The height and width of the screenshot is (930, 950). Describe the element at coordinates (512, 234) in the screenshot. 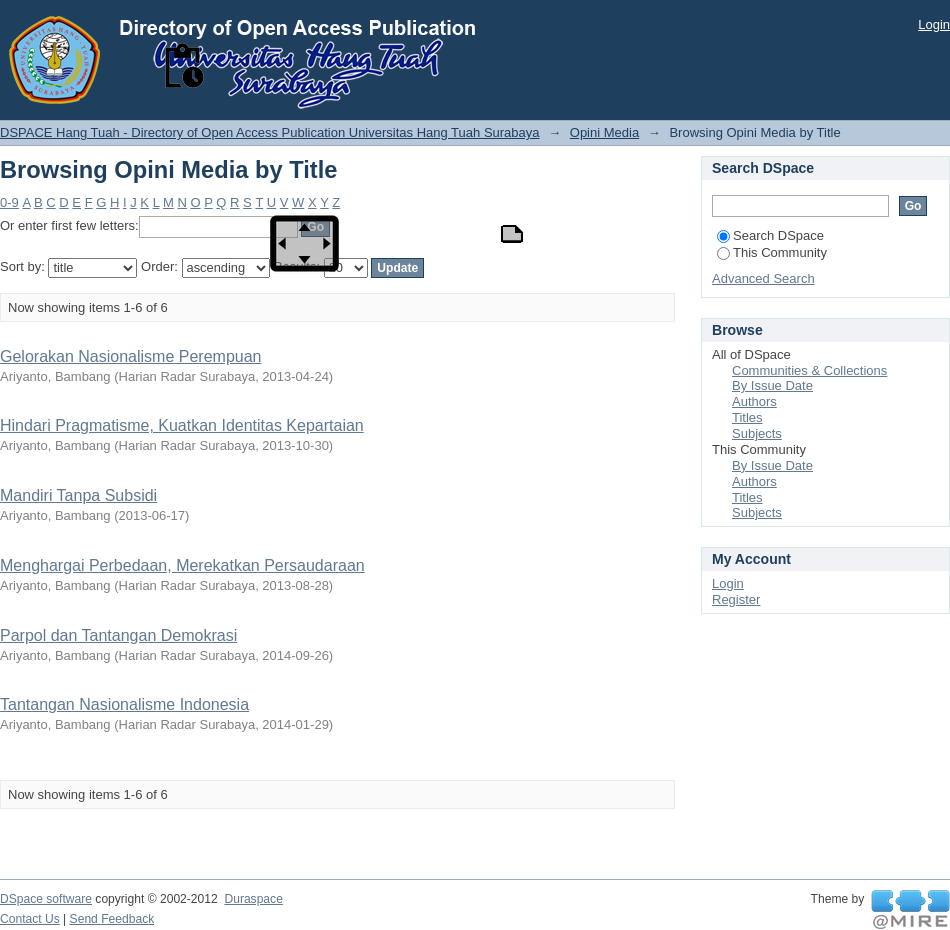

I see `create a new note` at that location.